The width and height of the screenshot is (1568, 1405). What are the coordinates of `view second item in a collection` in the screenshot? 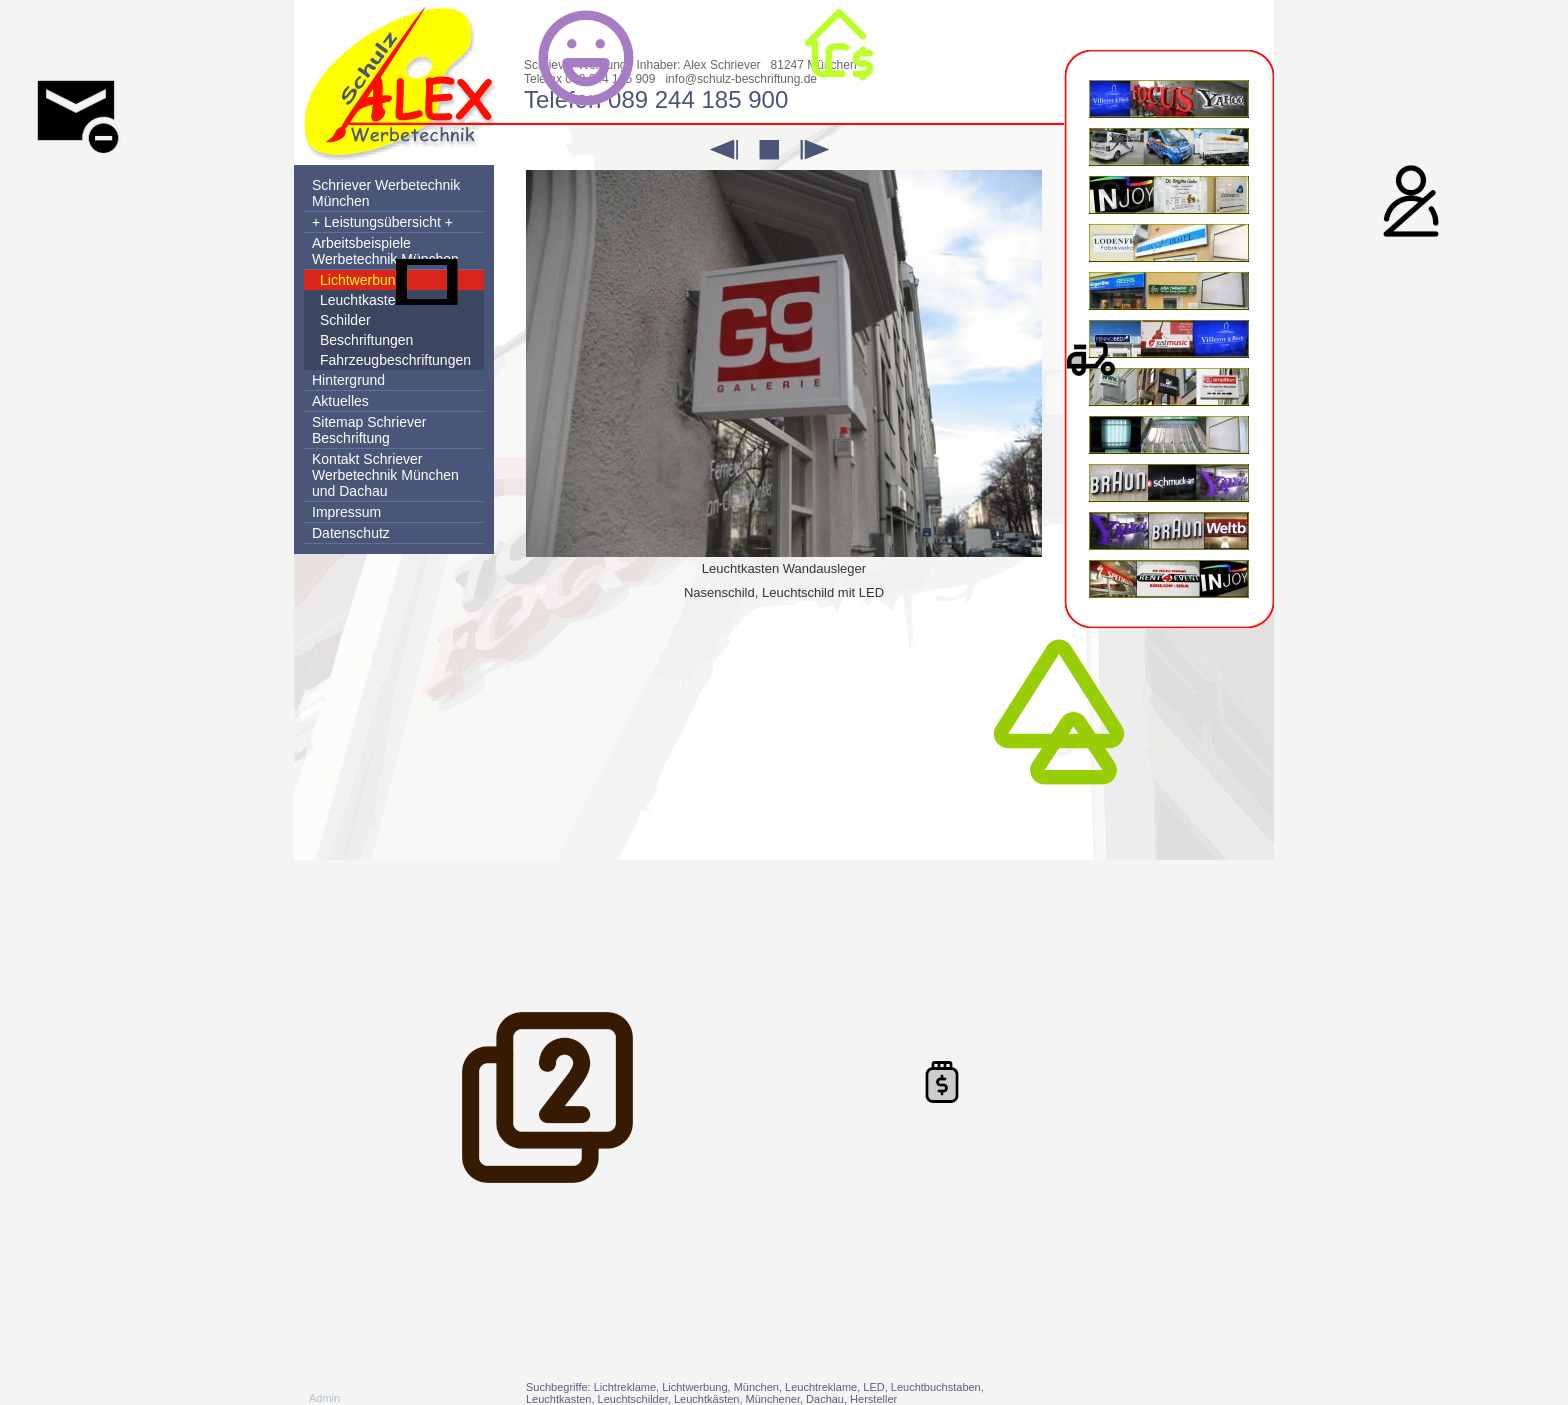 It's located at (547, 1097).